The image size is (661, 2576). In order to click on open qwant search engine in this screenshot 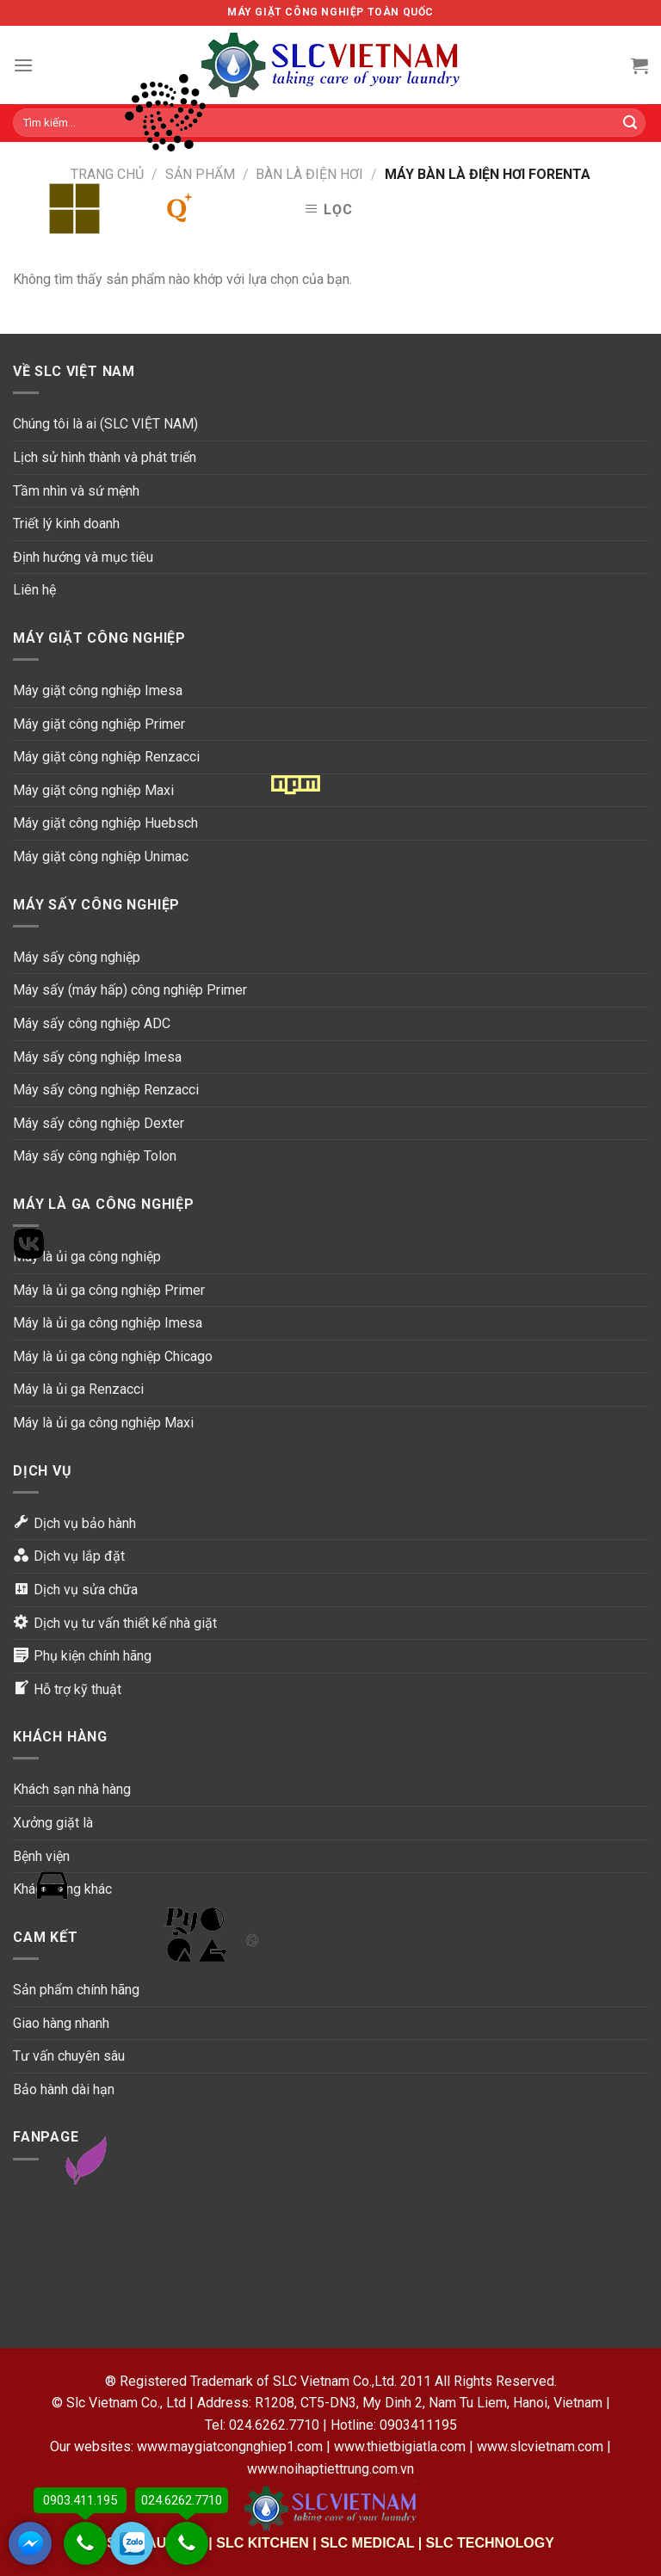, I will do `click(180, 207)`.